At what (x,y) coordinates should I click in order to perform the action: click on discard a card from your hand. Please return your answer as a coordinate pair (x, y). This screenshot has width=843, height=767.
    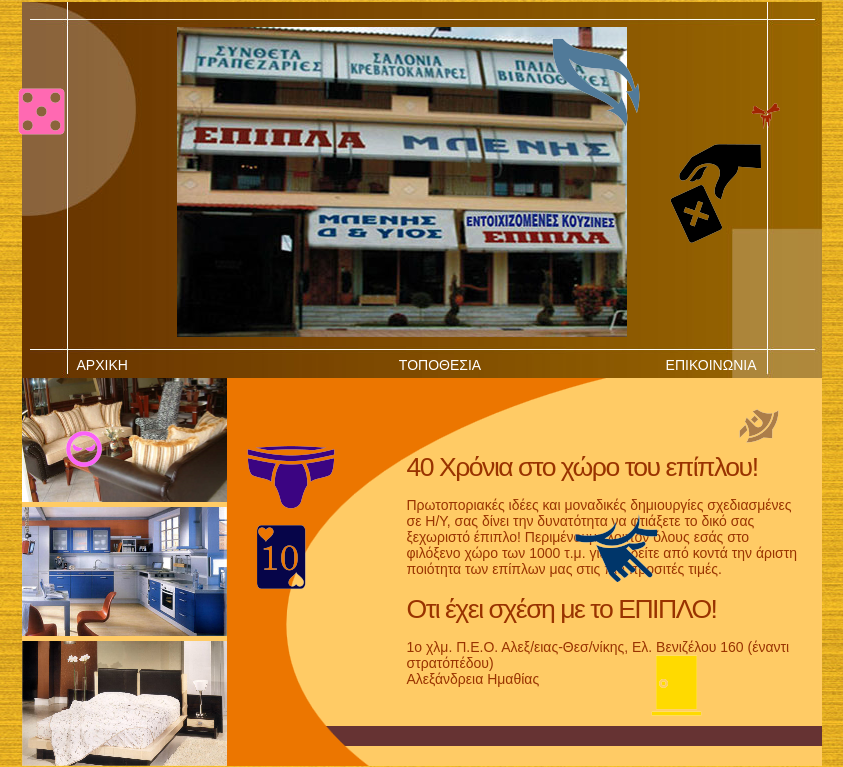
    Looking at the image, I should click on (711, 193).